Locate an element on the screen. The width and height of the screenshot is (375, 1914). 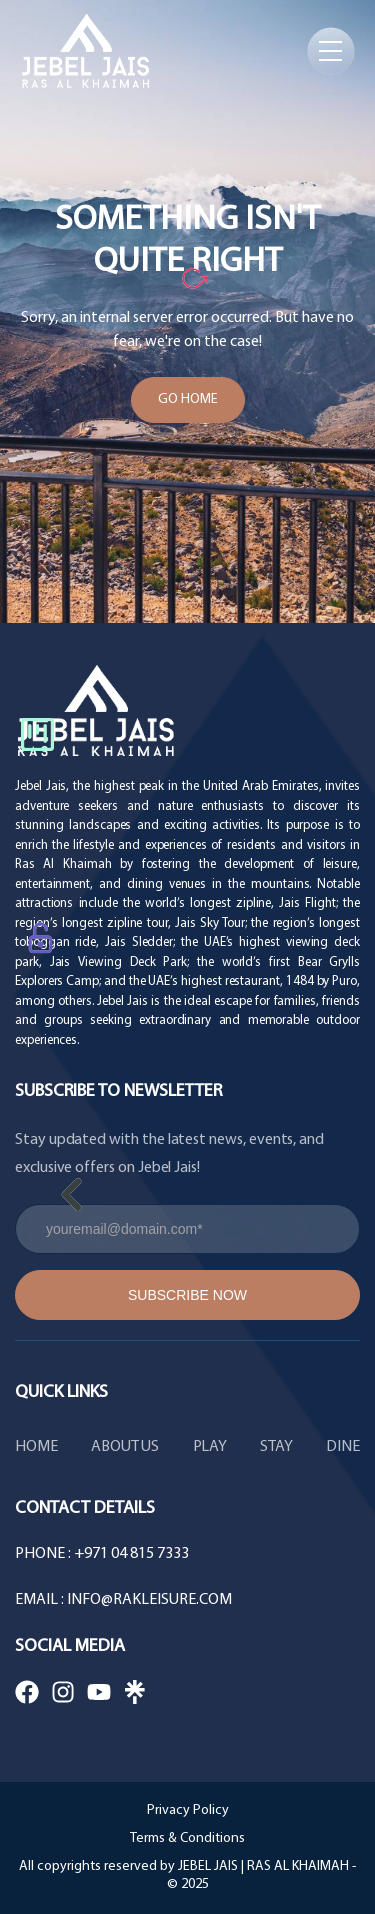
refresh or reload content is located at coordinates (195, 278).